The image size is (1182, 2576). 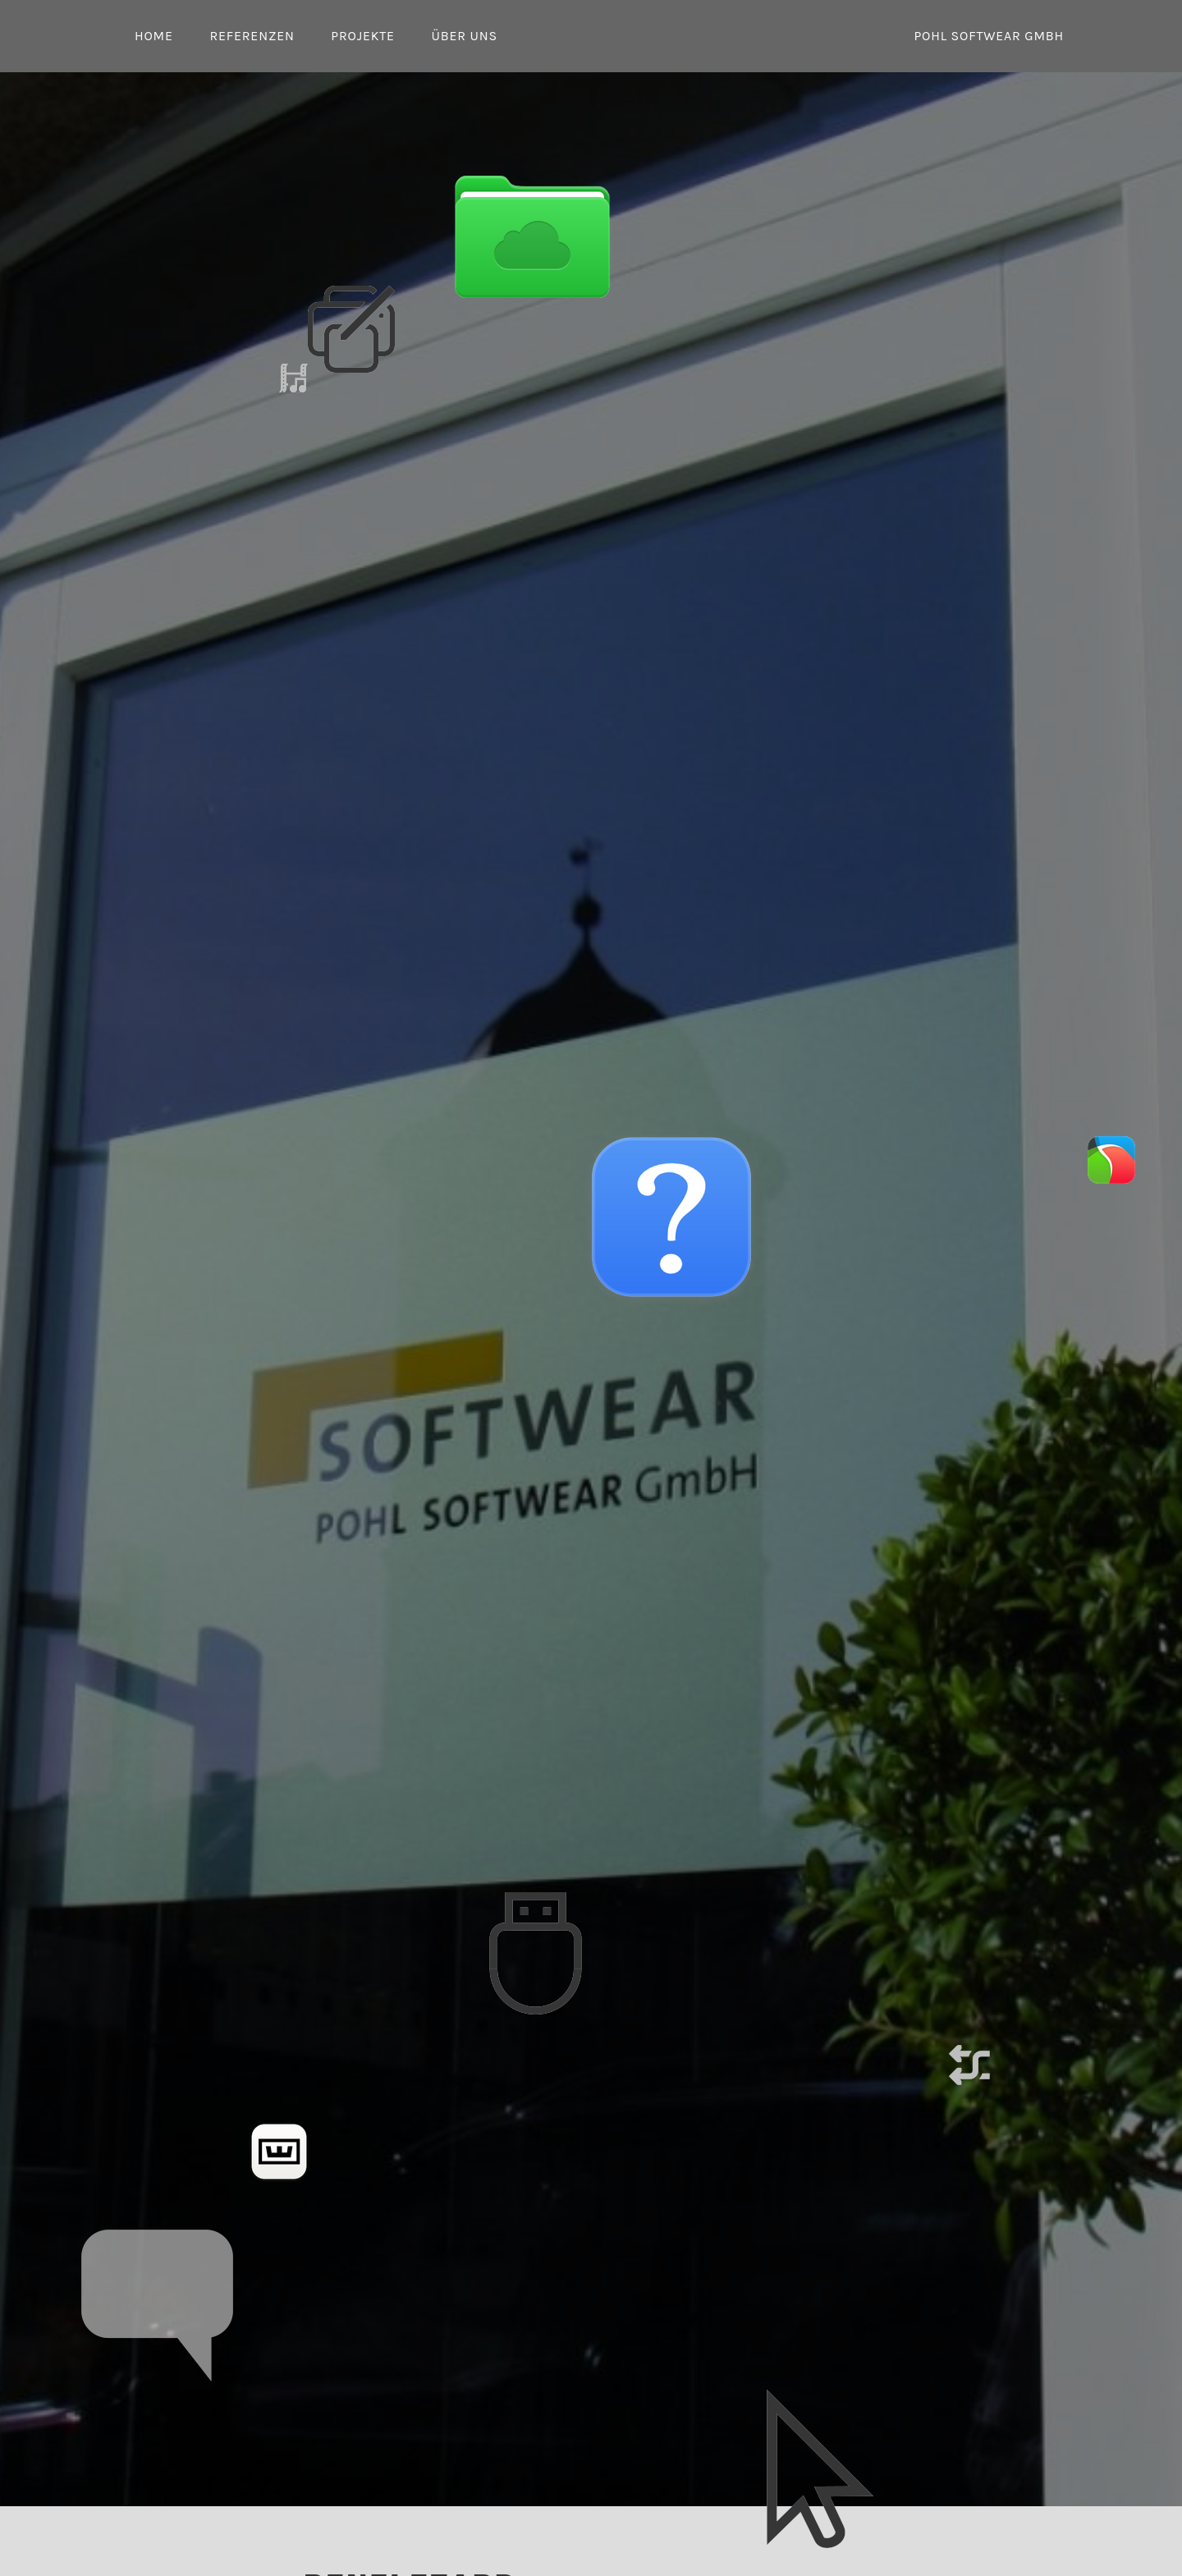 I want to click on open wootility keyboard configuration app, so click(x=279, y=2152).